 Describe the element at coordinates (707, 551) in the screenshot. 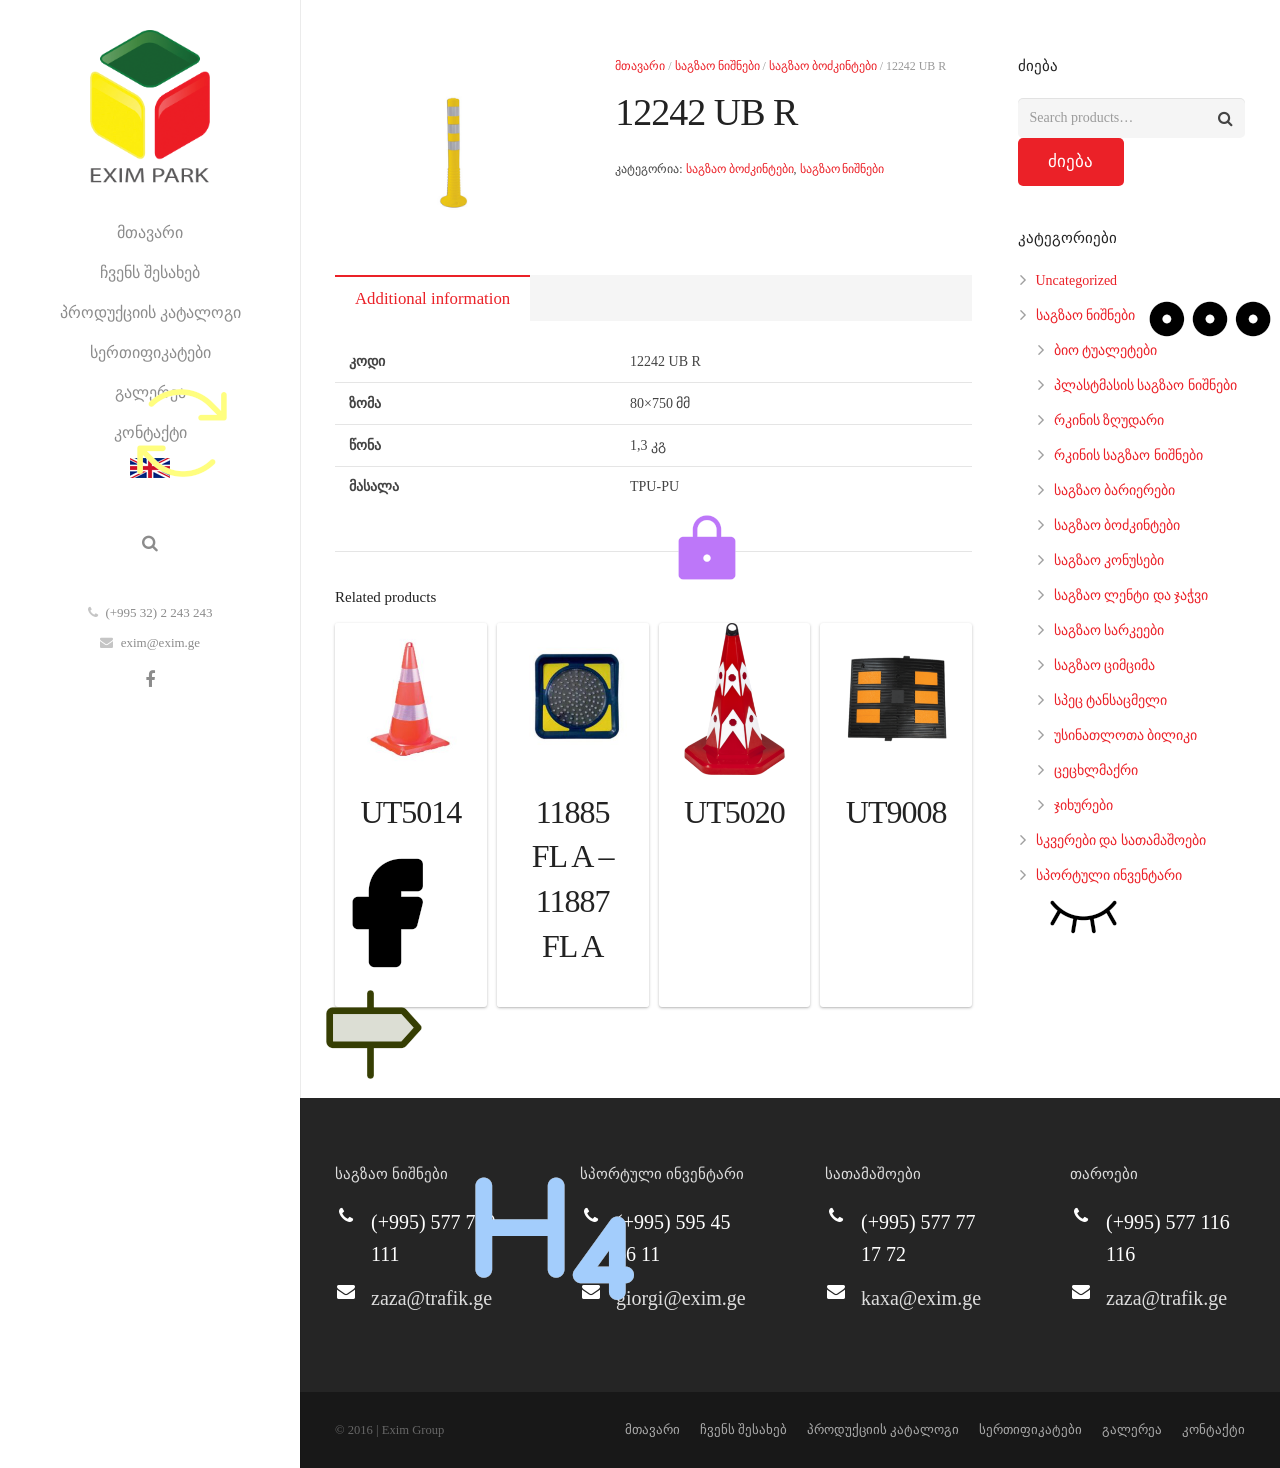

I see `indicates a locked or secured item` at that location.